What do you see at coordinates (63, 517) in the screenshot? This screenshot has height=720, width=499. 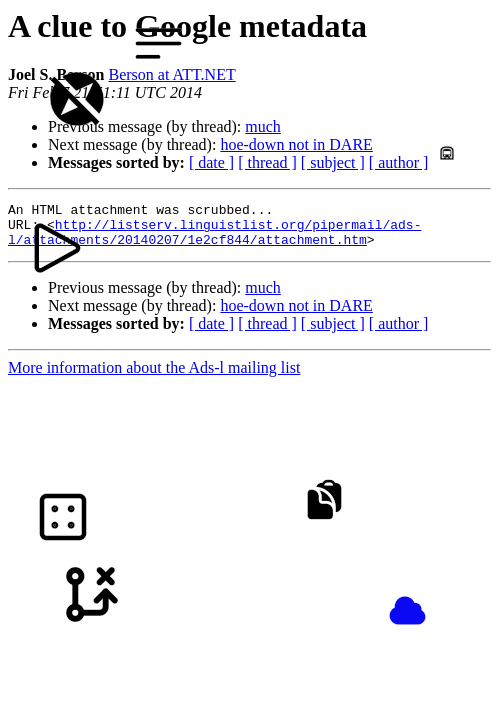 I see `roll the dice or generate a random result` at bounding box center [63, 517].